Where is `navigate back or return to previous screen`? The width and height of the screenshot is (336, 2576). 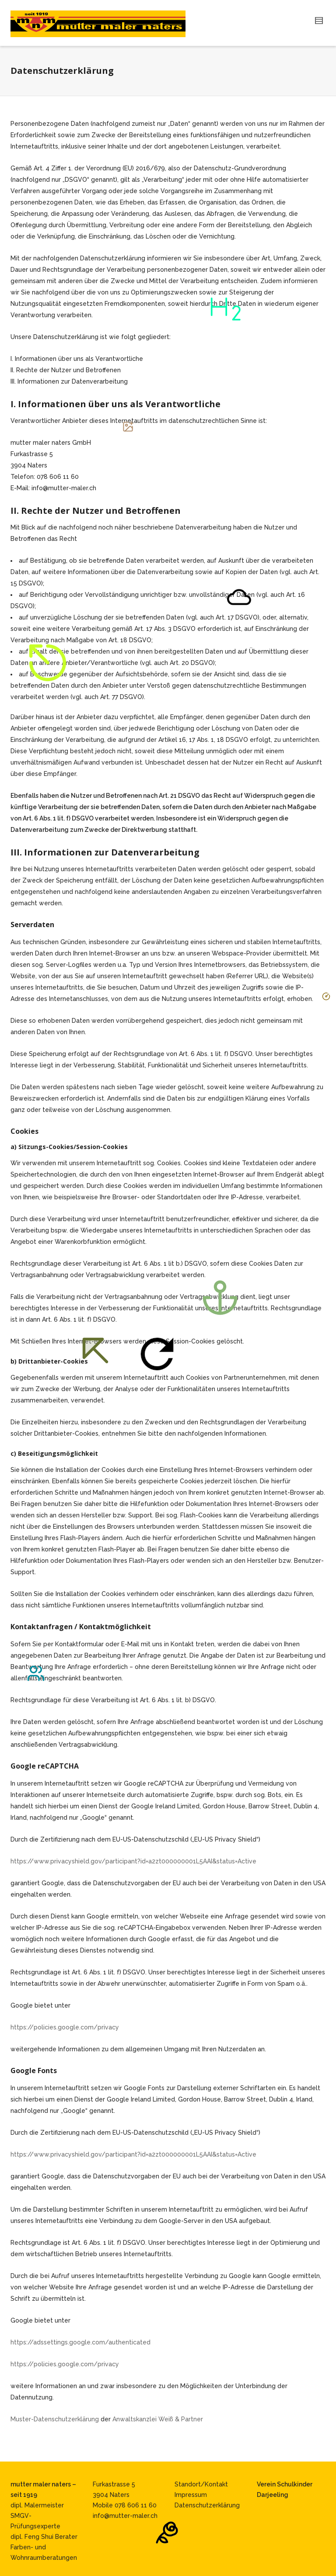
navigate back or return to previous screen is located at coordinates (48, 663).